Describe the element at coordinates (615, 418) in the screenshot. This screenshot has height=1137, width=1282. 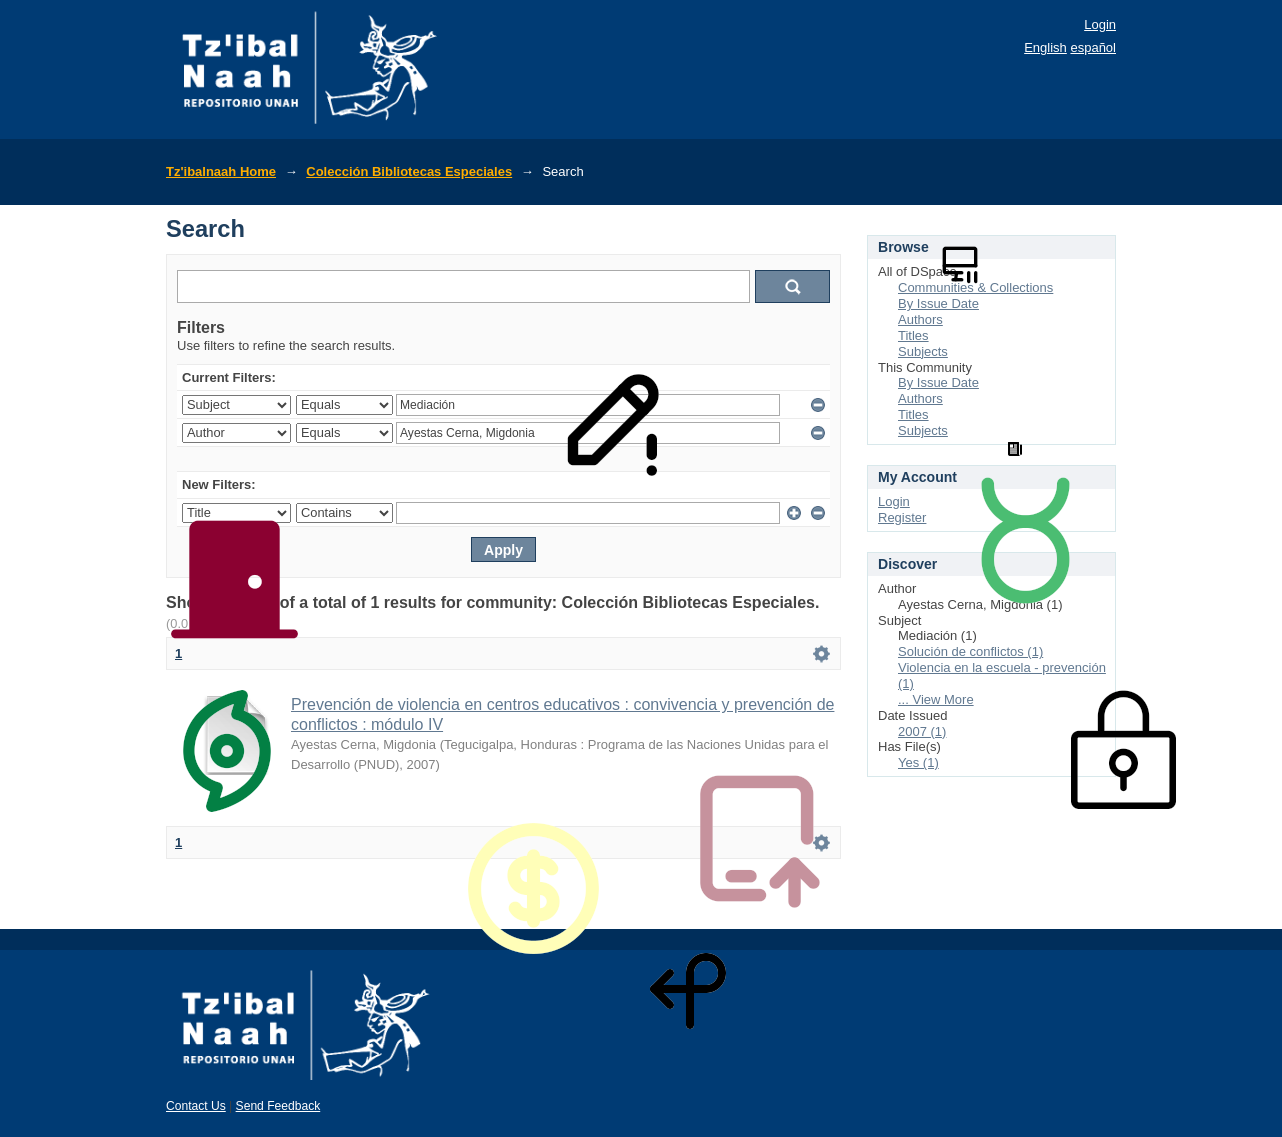
I see `edit action requires attention` at that location.